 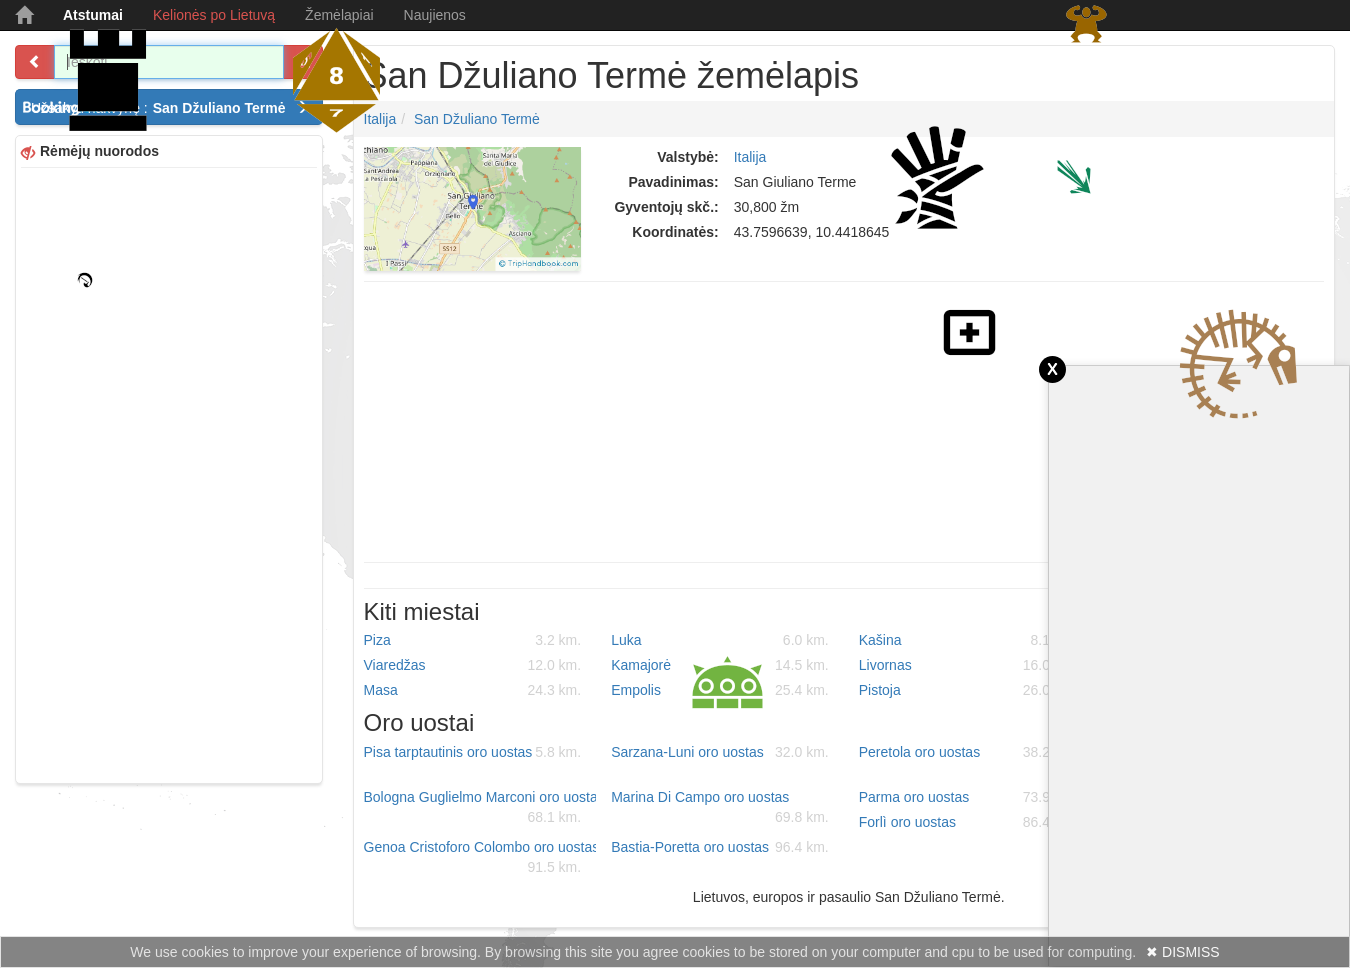 I want to click on access first aid or injury reporting, so click(x=937, y=177).